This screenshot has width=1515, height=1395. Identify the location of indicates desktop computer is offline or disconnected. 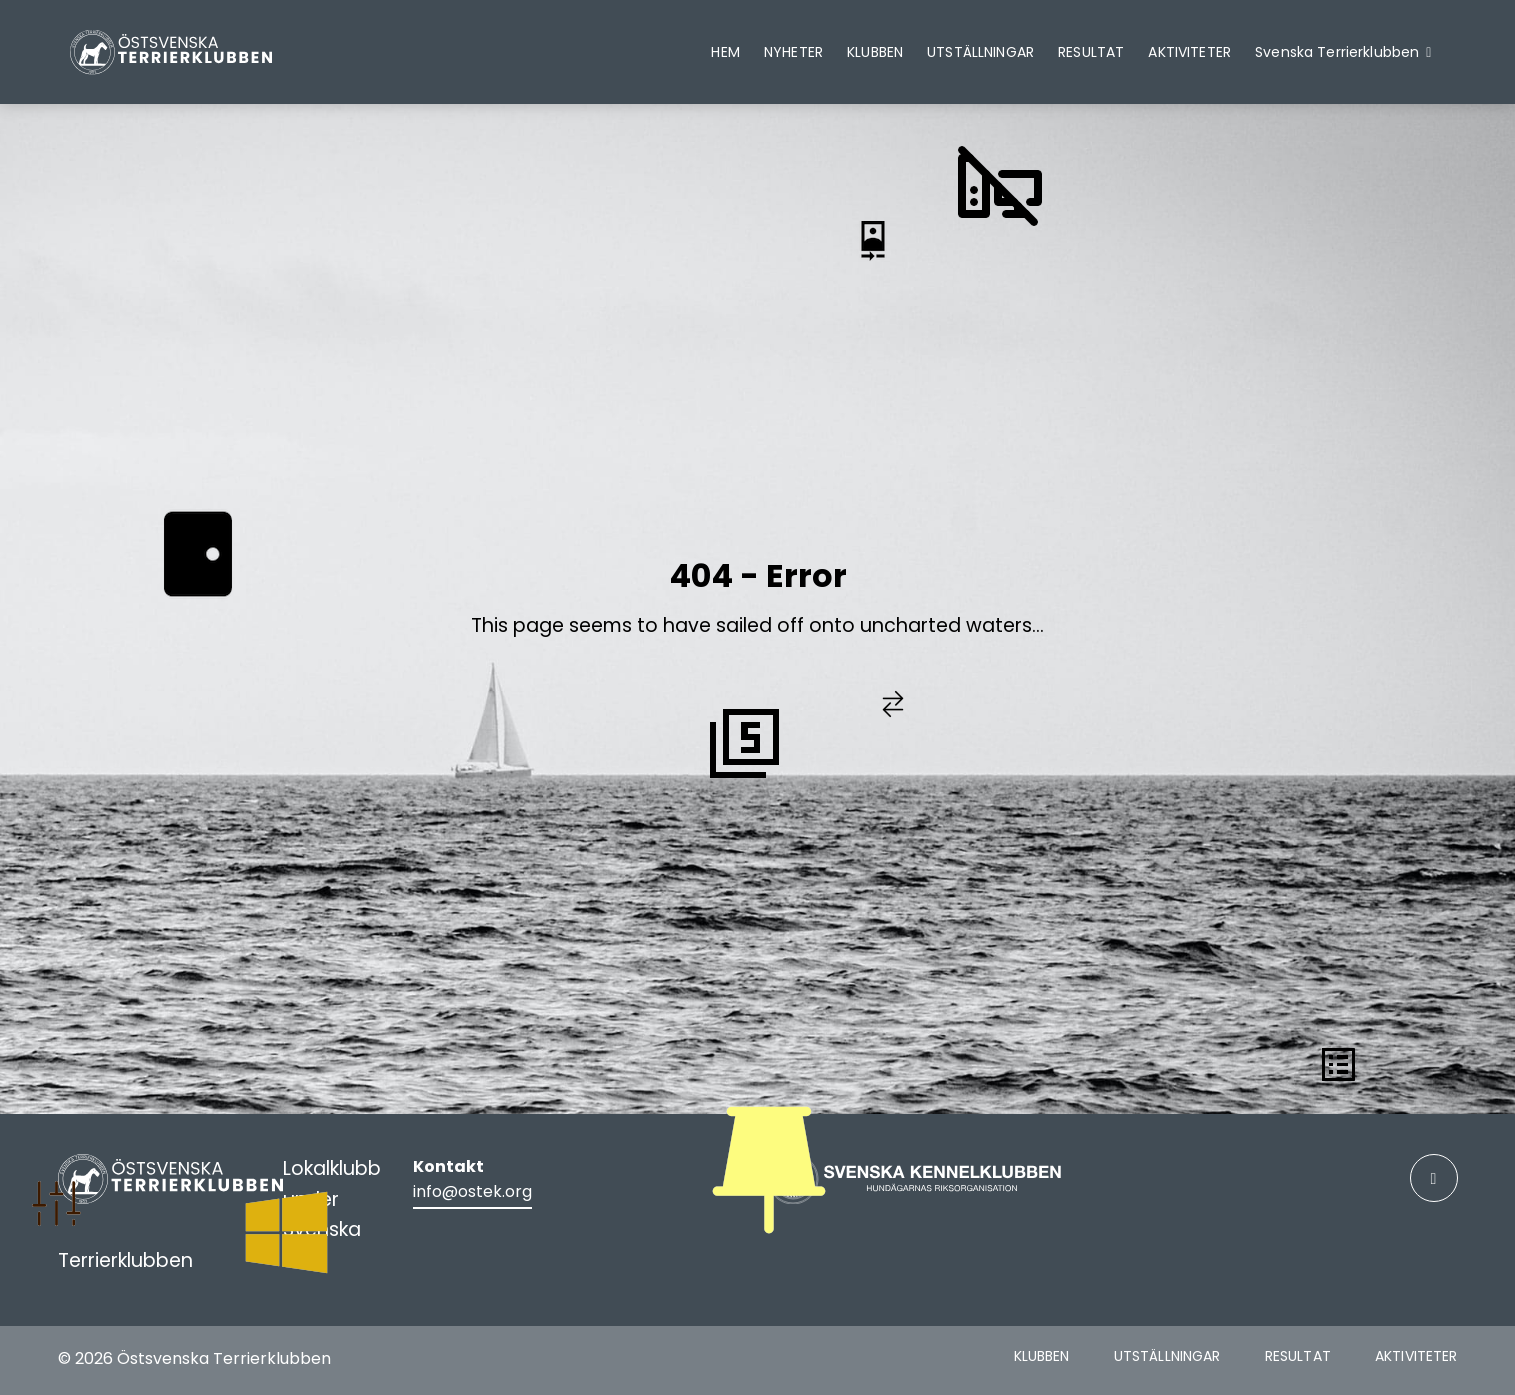
(998, 186).